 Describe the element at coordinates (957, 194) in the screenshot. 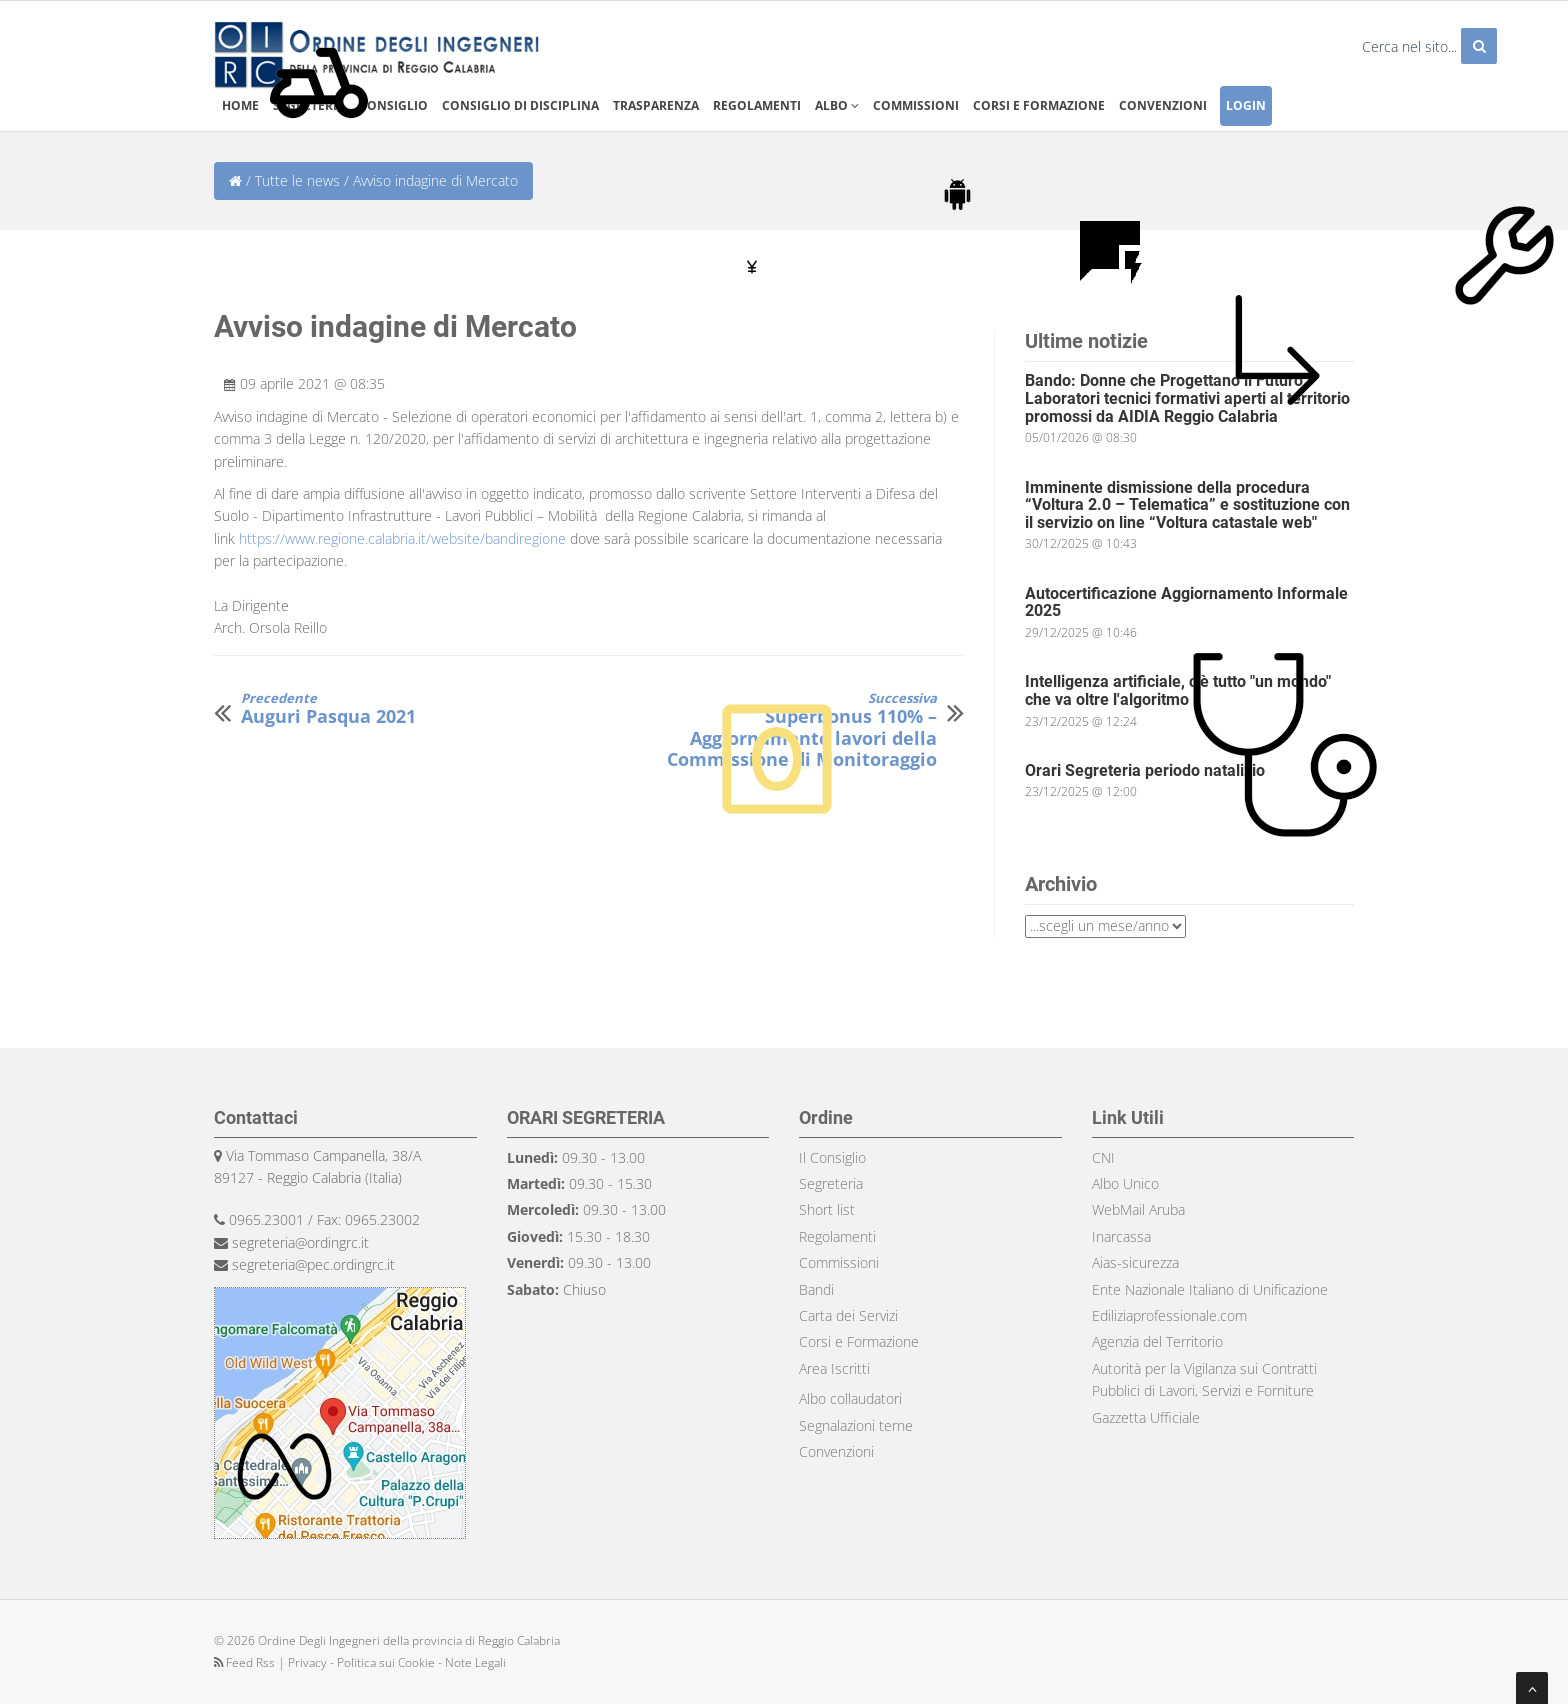

I see `android device or operating system indicator` at that location.